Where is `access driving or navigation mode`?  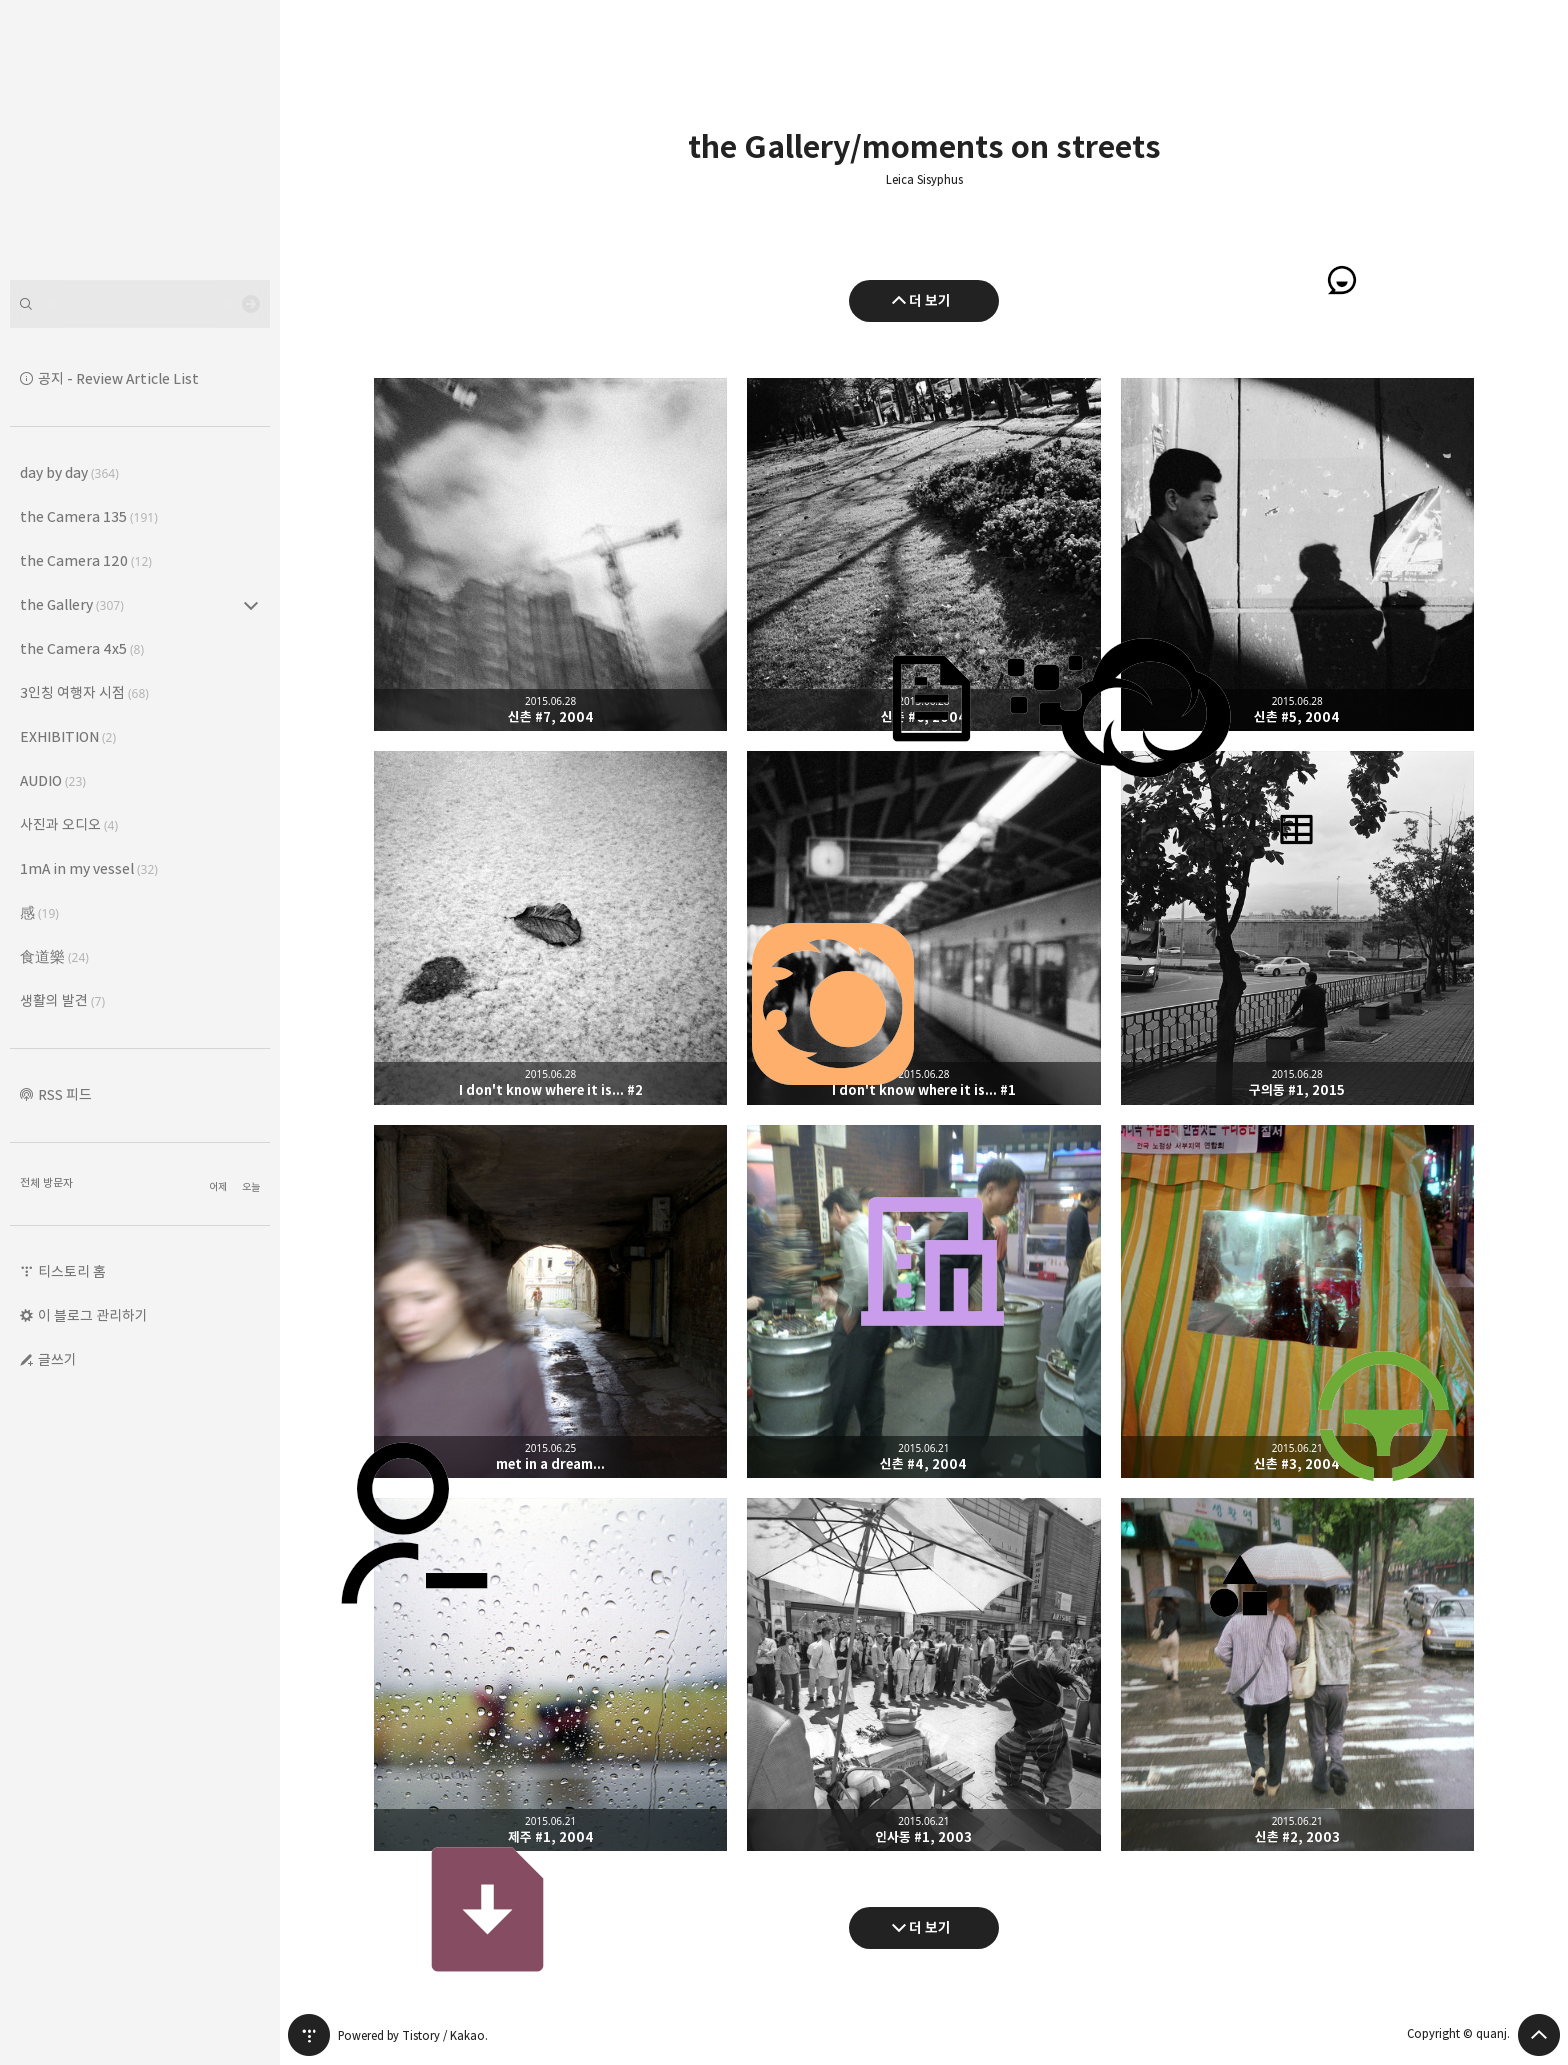 access driving or navigation mode is located at coordinates (1383, 1416).